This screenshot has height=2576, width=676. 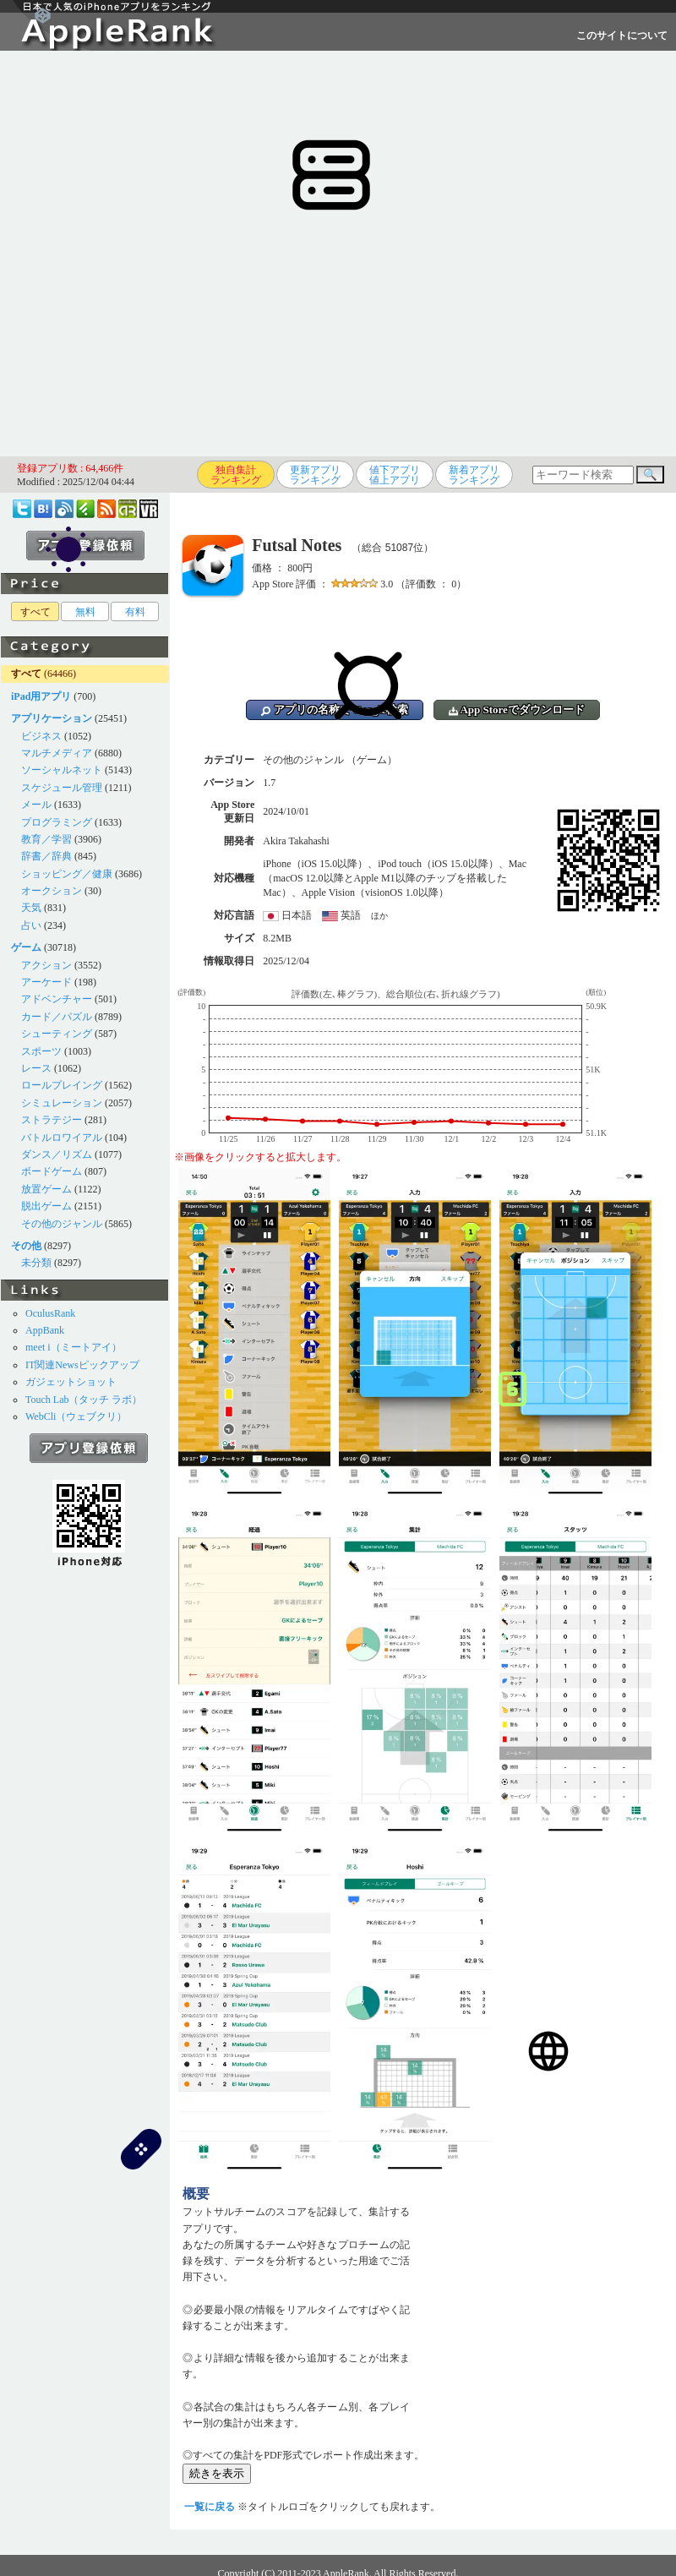 What do you see at coordinates (368, 685) in the screenshot?
I see `view currency or monetary settings` at bounding box center [368, 685].